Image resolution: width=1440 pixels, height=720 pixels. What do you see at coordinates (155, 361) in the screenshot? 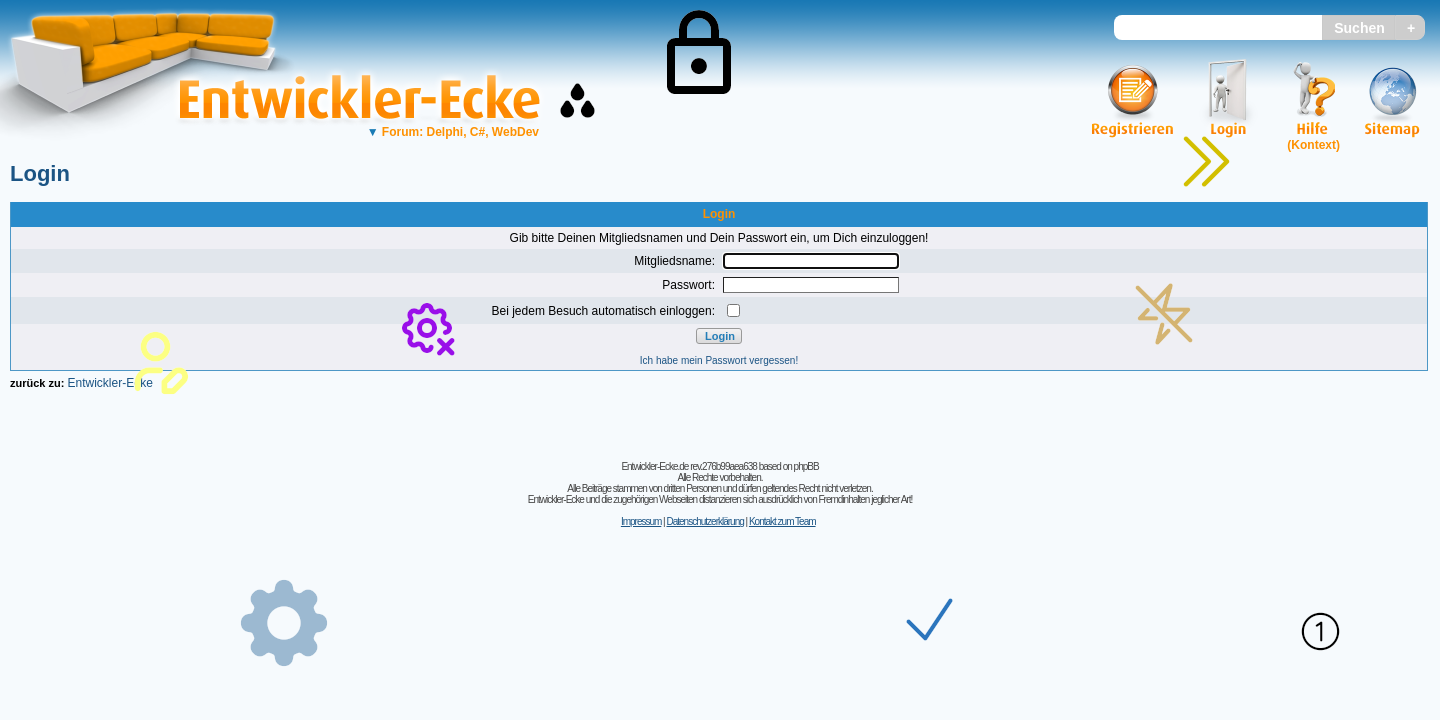
I see `edit your profile information` at bounding box center [155, 361].